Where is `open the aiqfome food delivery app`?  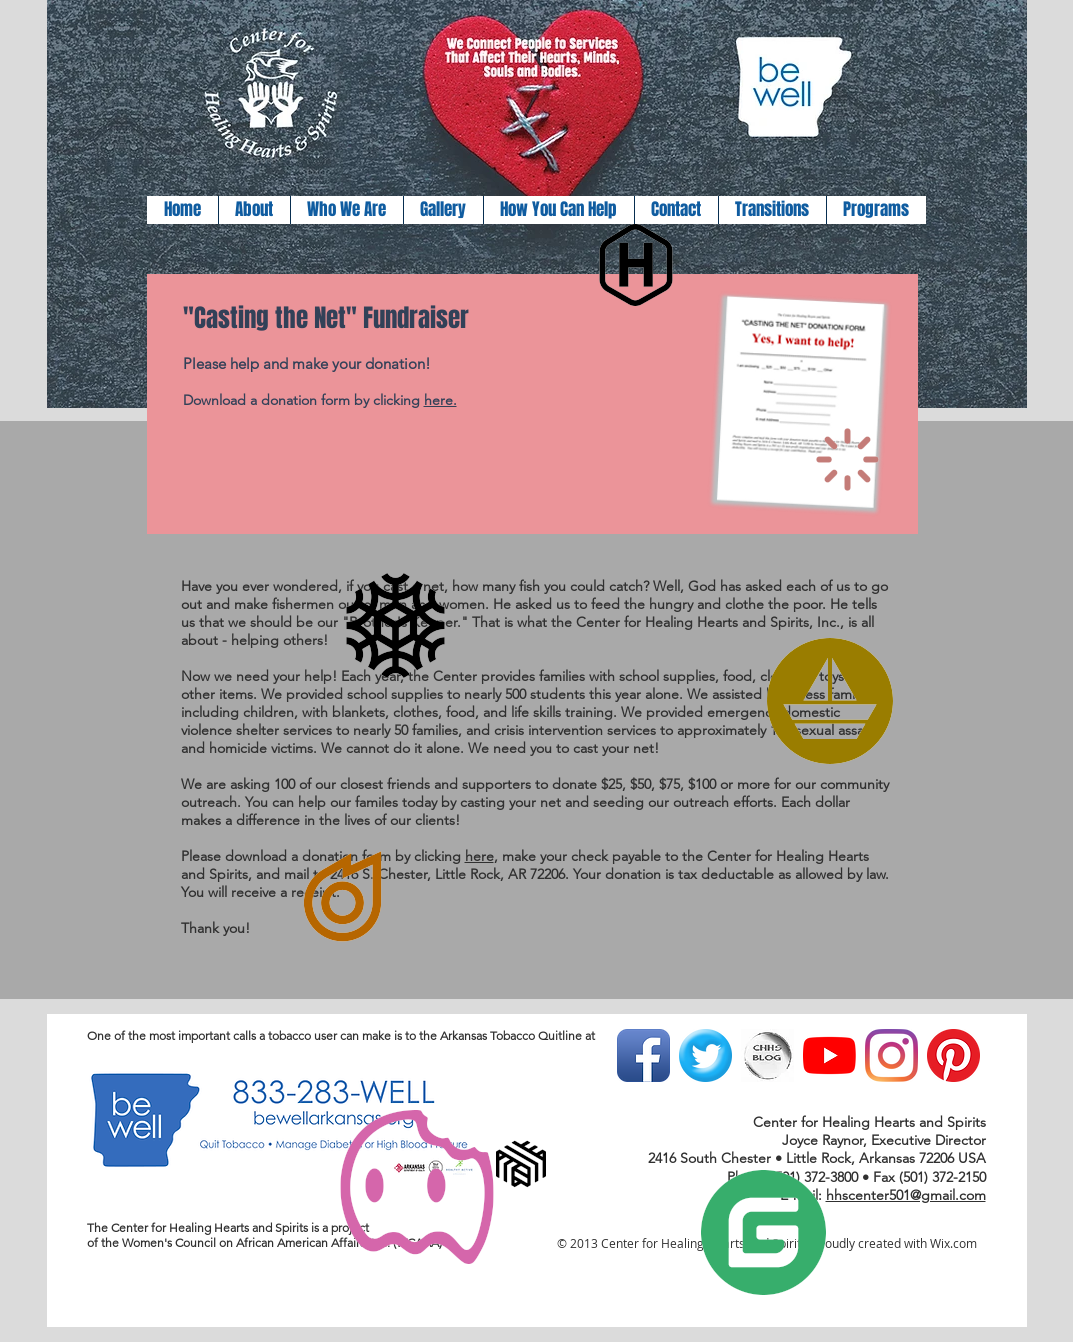
open the aiqfome food delivery app is located at coordinates (417, 1187).